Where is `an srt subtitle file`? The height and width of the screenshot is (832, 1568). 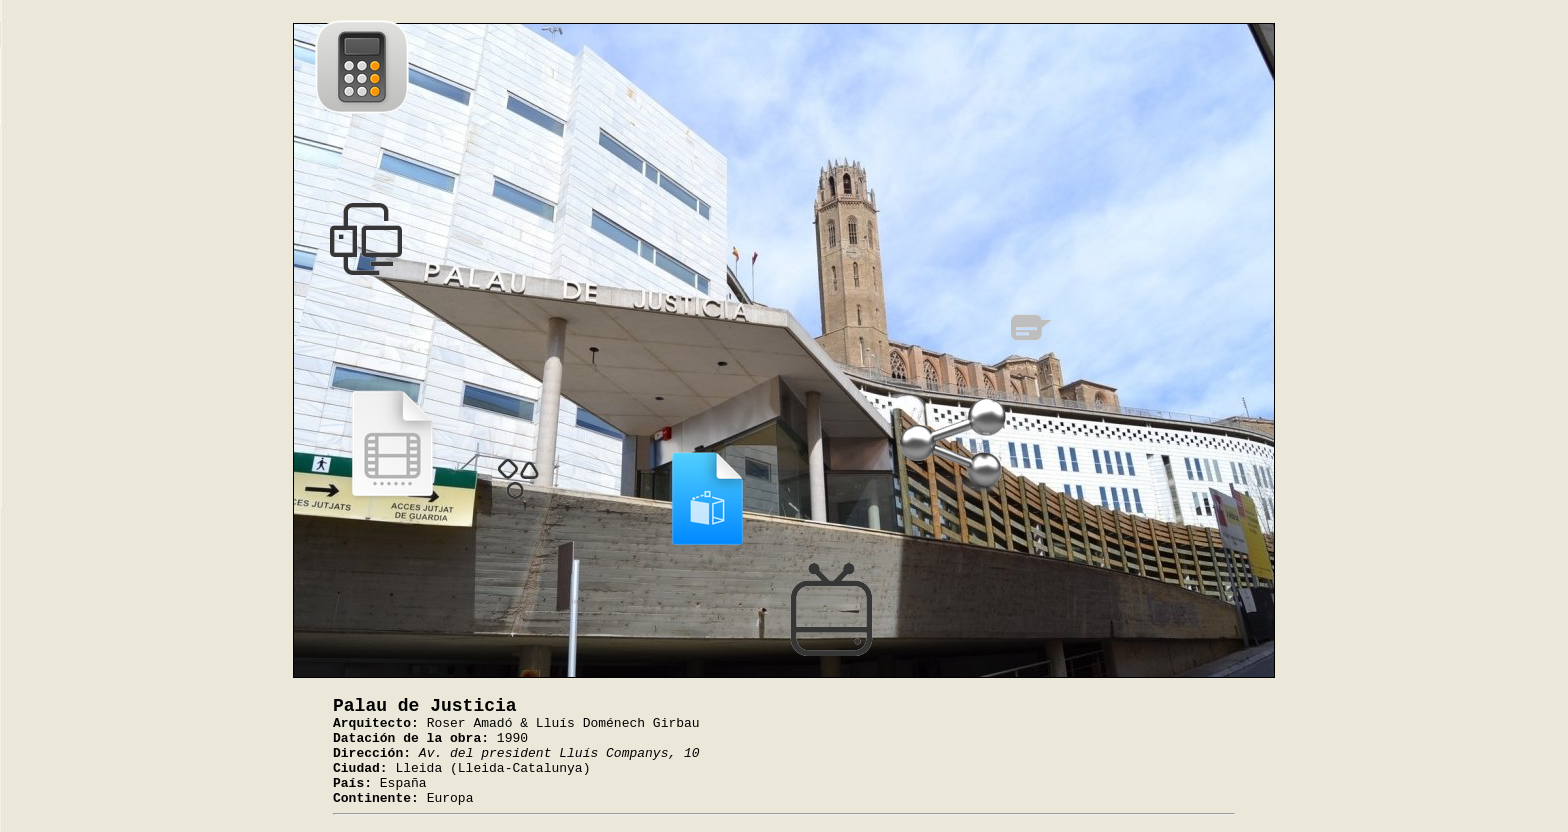 an srt subtitle file is located at coordinates (392, 445).